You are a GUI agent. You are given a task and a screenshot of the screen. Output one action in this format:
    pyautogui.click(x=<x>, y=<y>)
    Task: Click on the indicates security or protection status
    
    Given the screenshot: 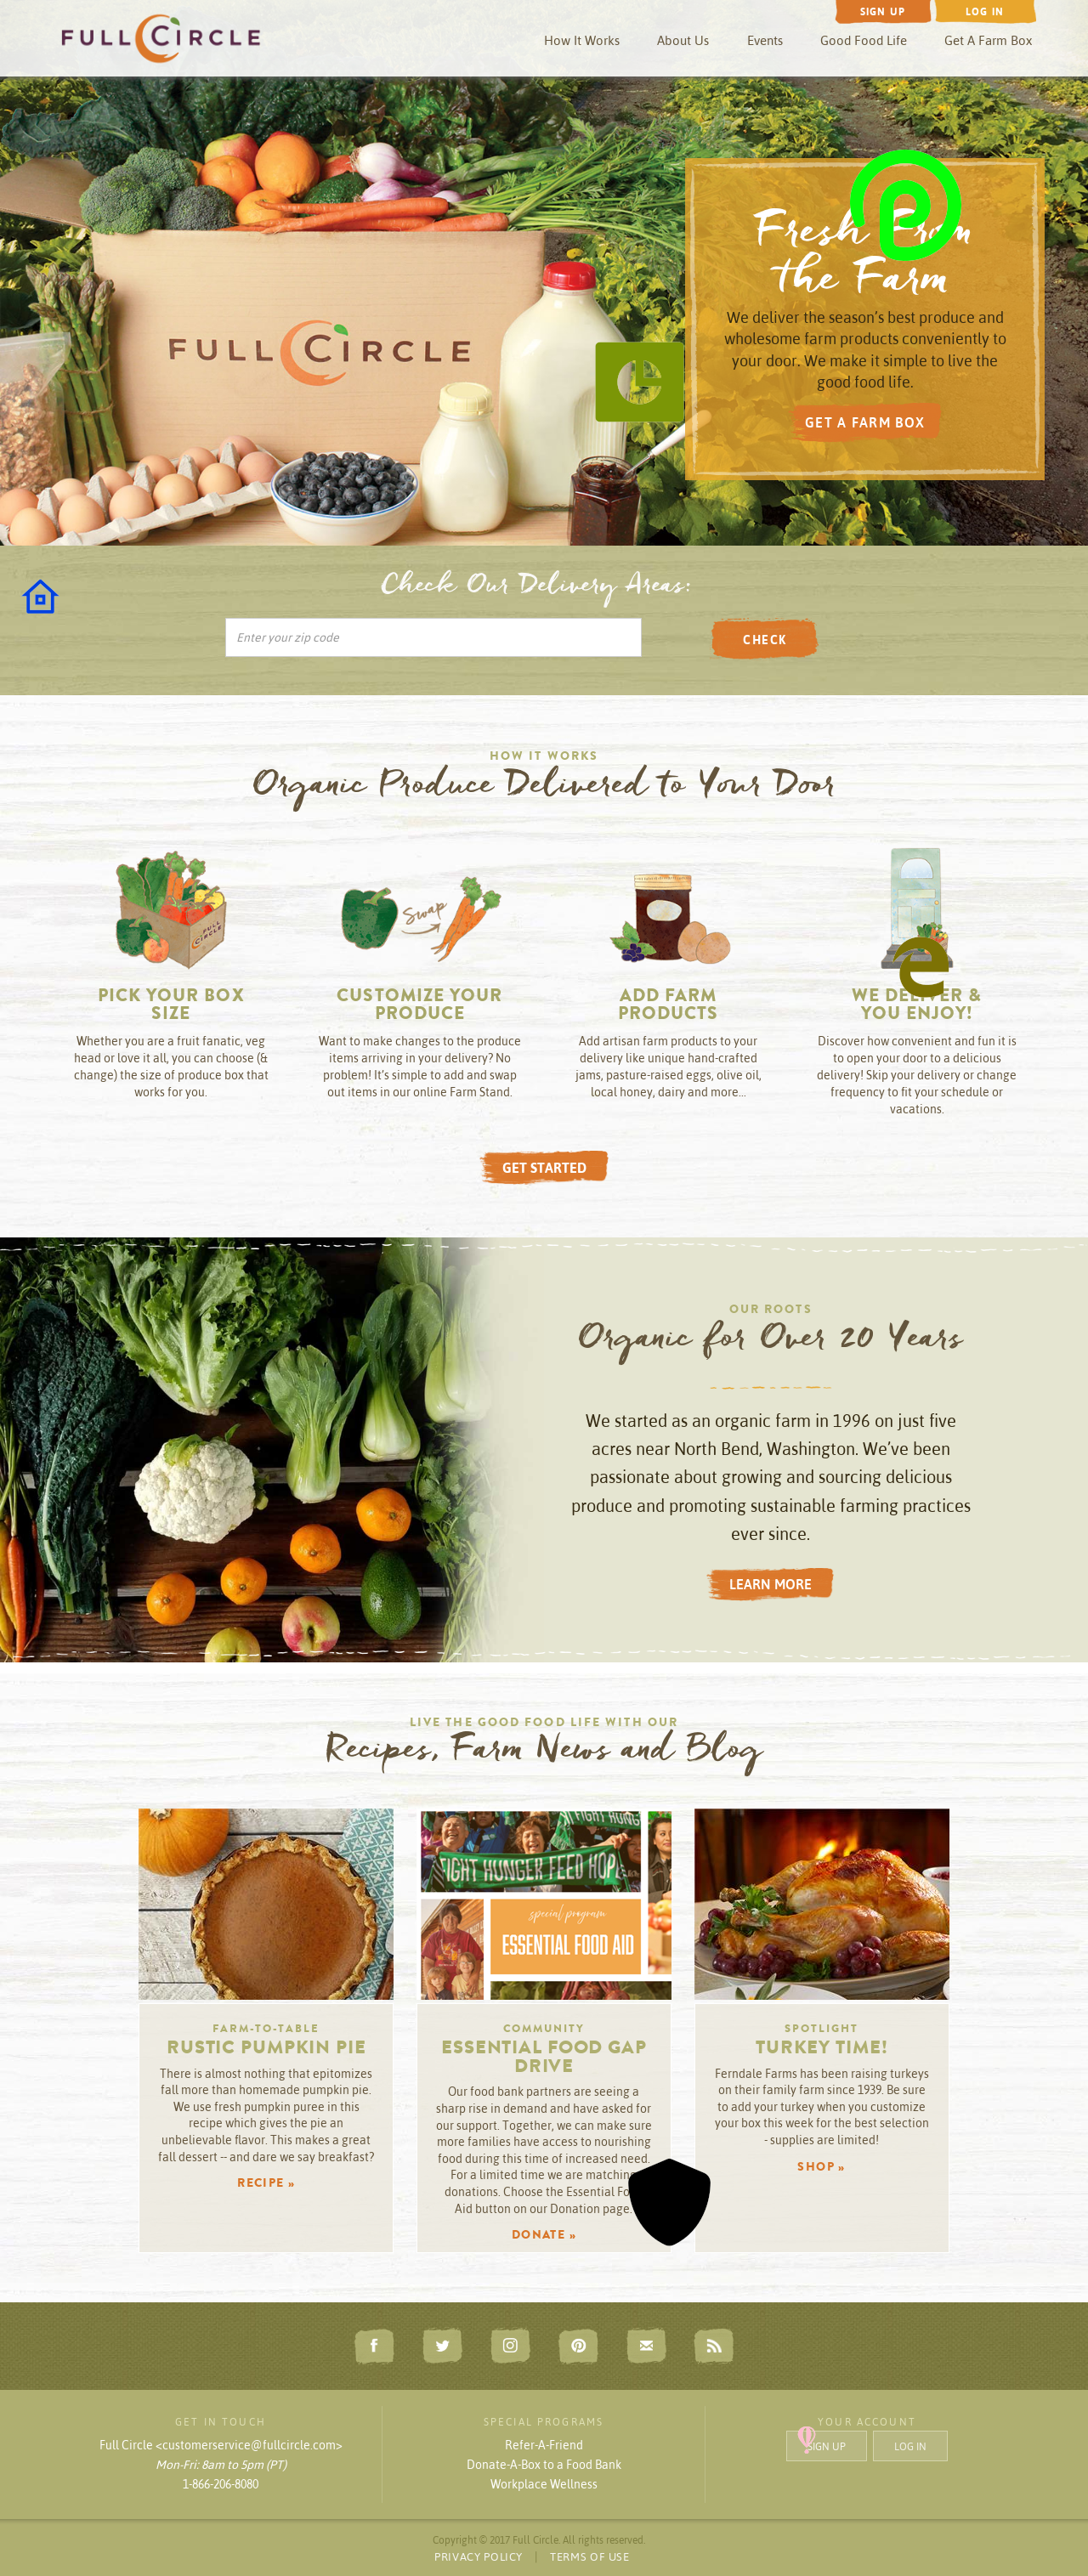 What is the action you would take?
    pyautogui.click(x=669, y=2202)
    